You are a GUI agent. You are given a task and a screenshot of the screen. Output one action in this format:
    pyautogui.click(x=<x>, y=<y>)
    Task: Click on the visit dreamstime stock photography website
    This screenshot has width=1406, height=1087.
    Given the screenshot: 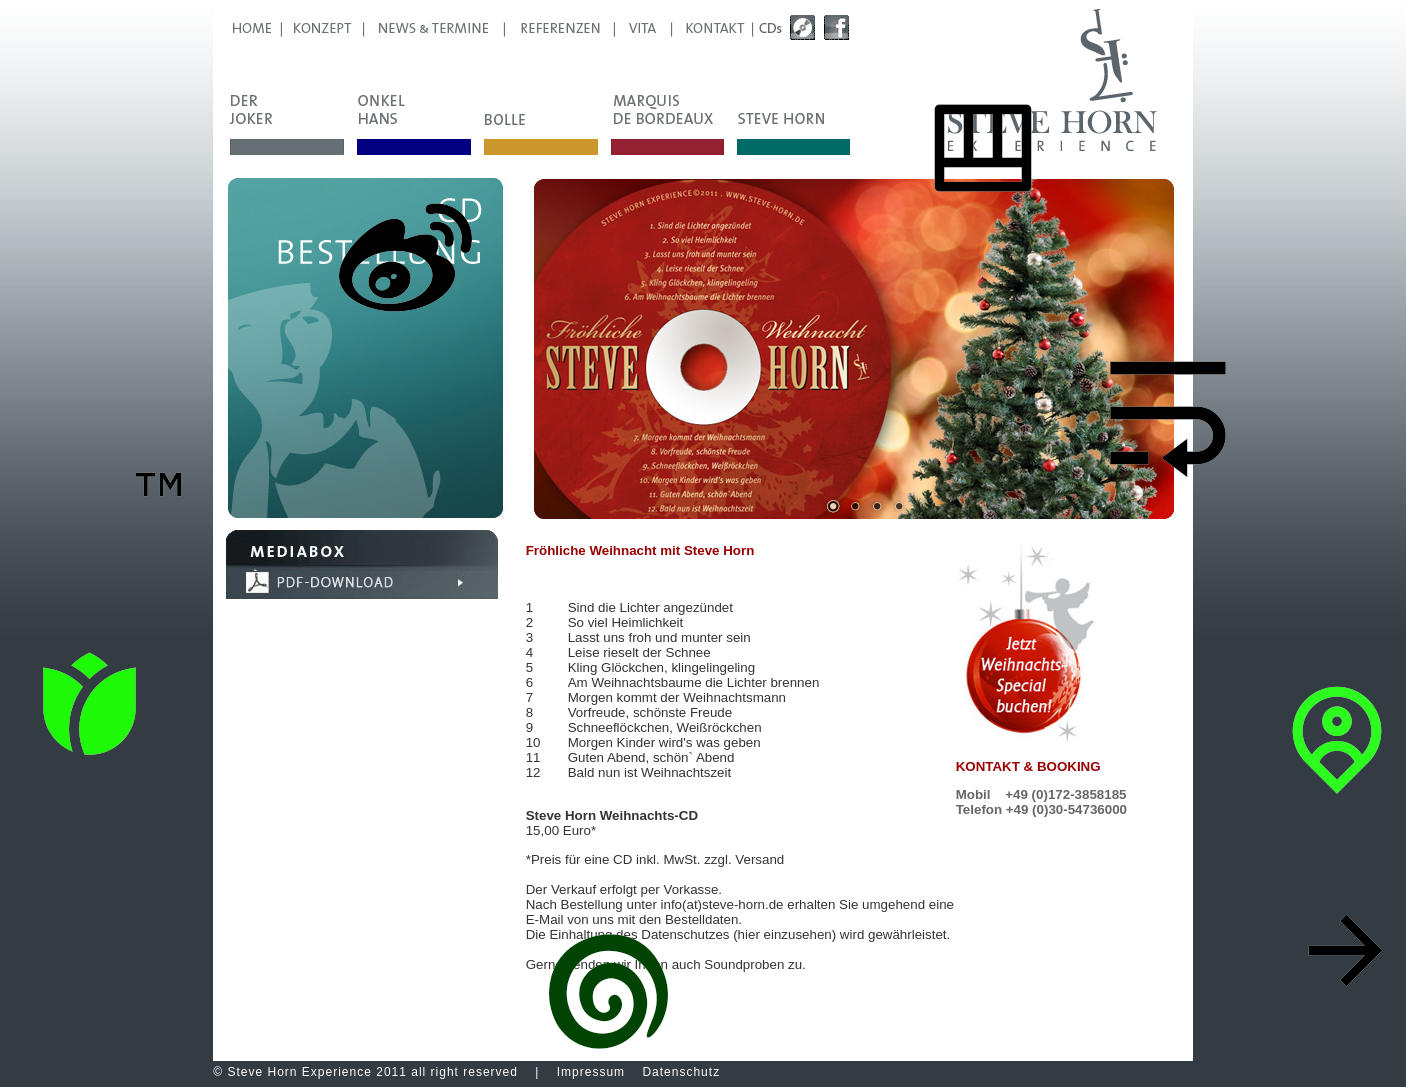 What is the action you would take?
    pyautogui.click(x=608, y=991)
    